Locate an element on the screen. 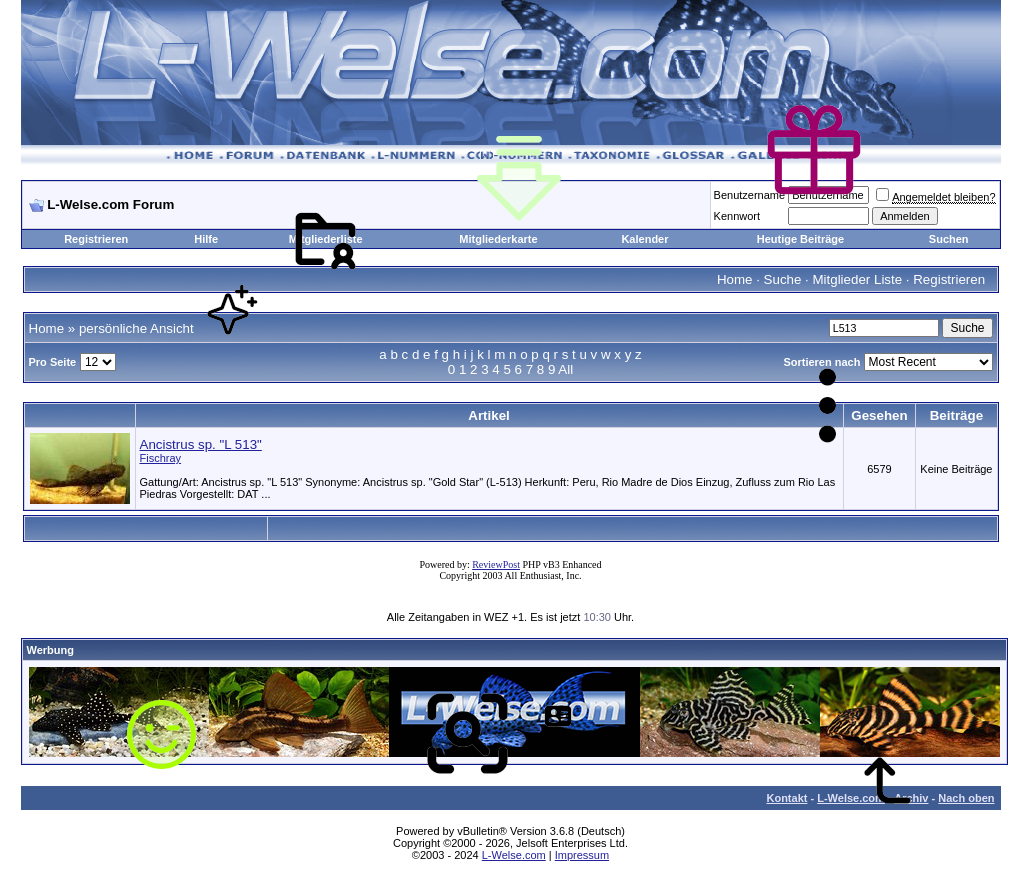 This screenshot has height=871, width=1021. view your profile or ID card is located at coordinates (558, 716).